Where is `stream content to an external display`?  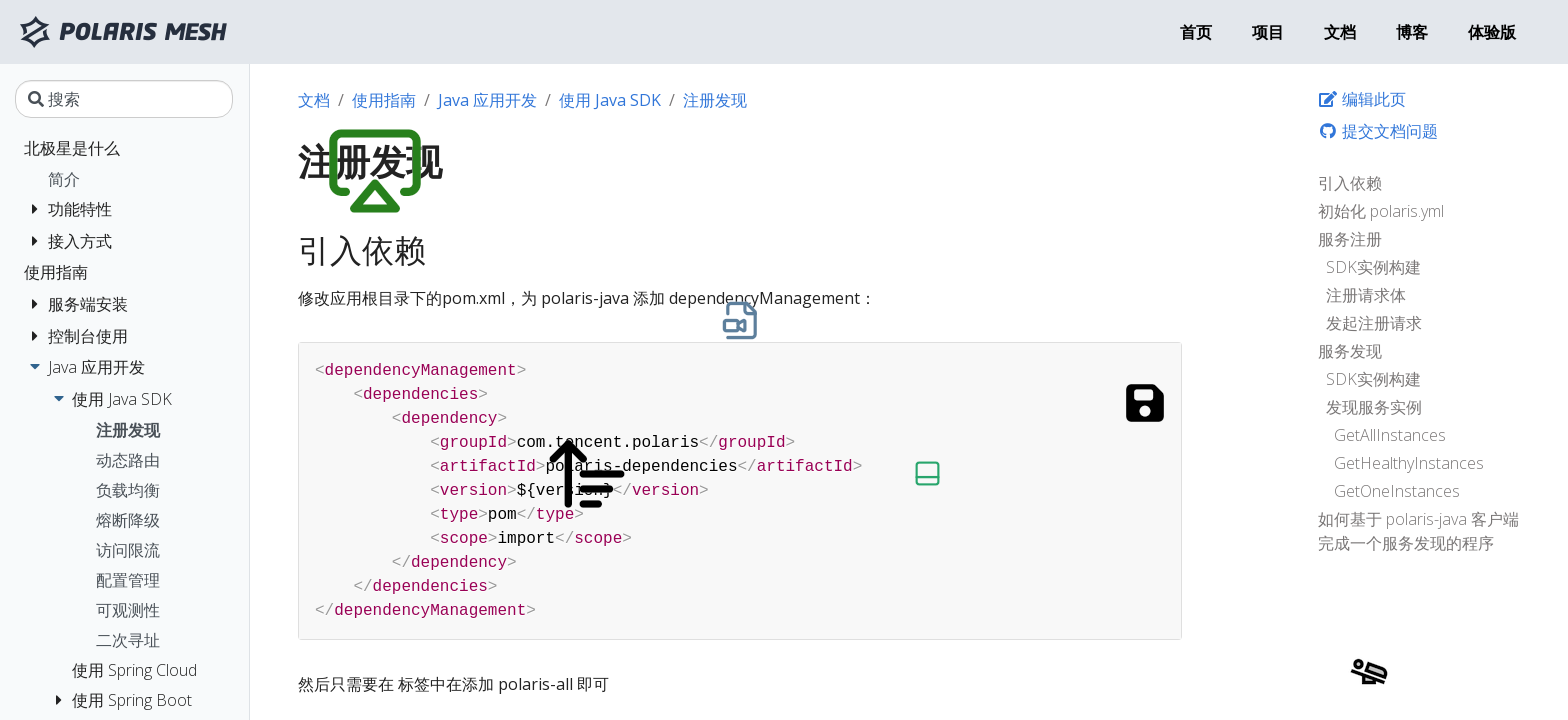
stream content to an external display is located at coordinates (375, 171).